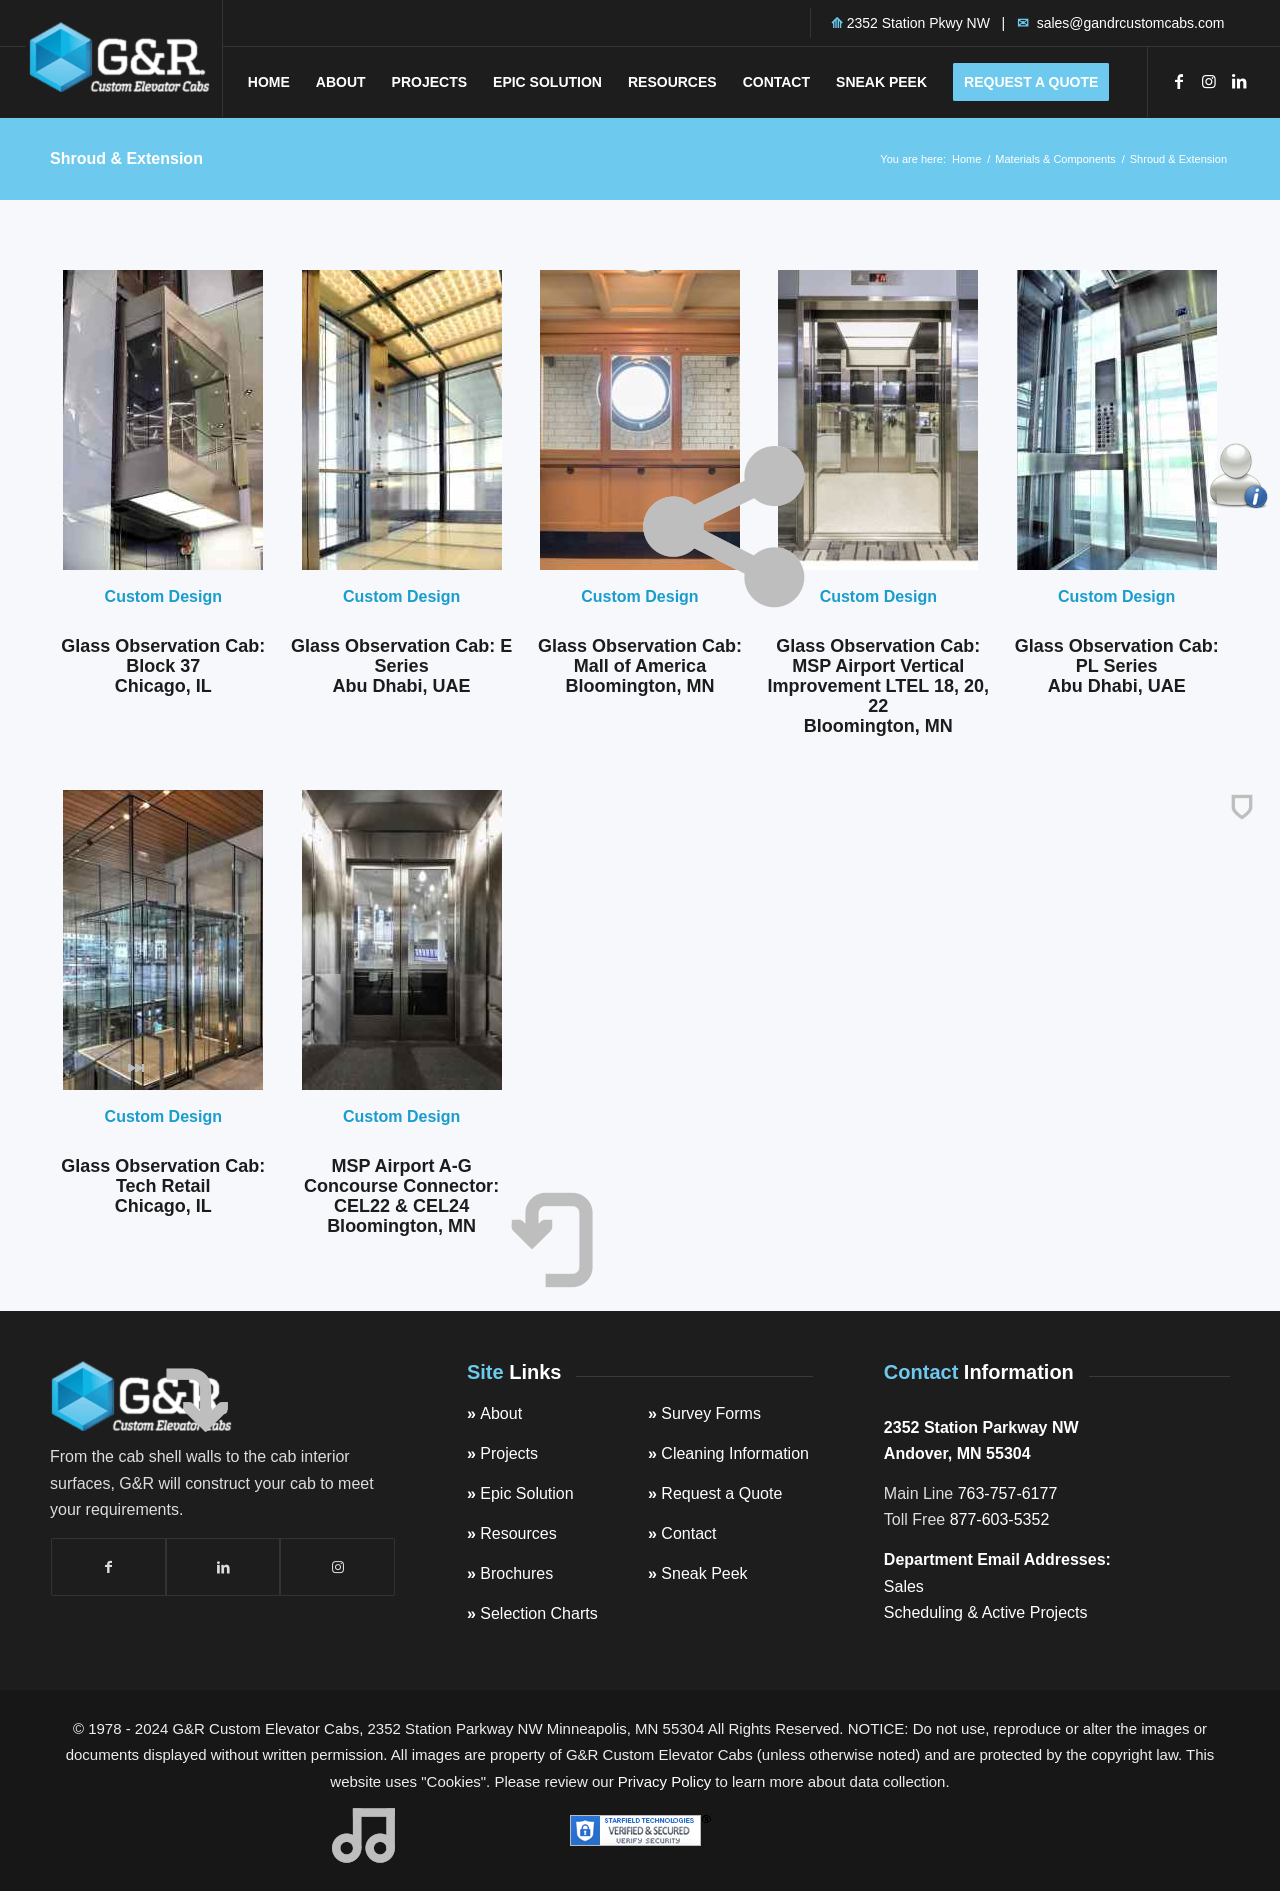  I want to click on skip to the next track, so click(136, 1068).